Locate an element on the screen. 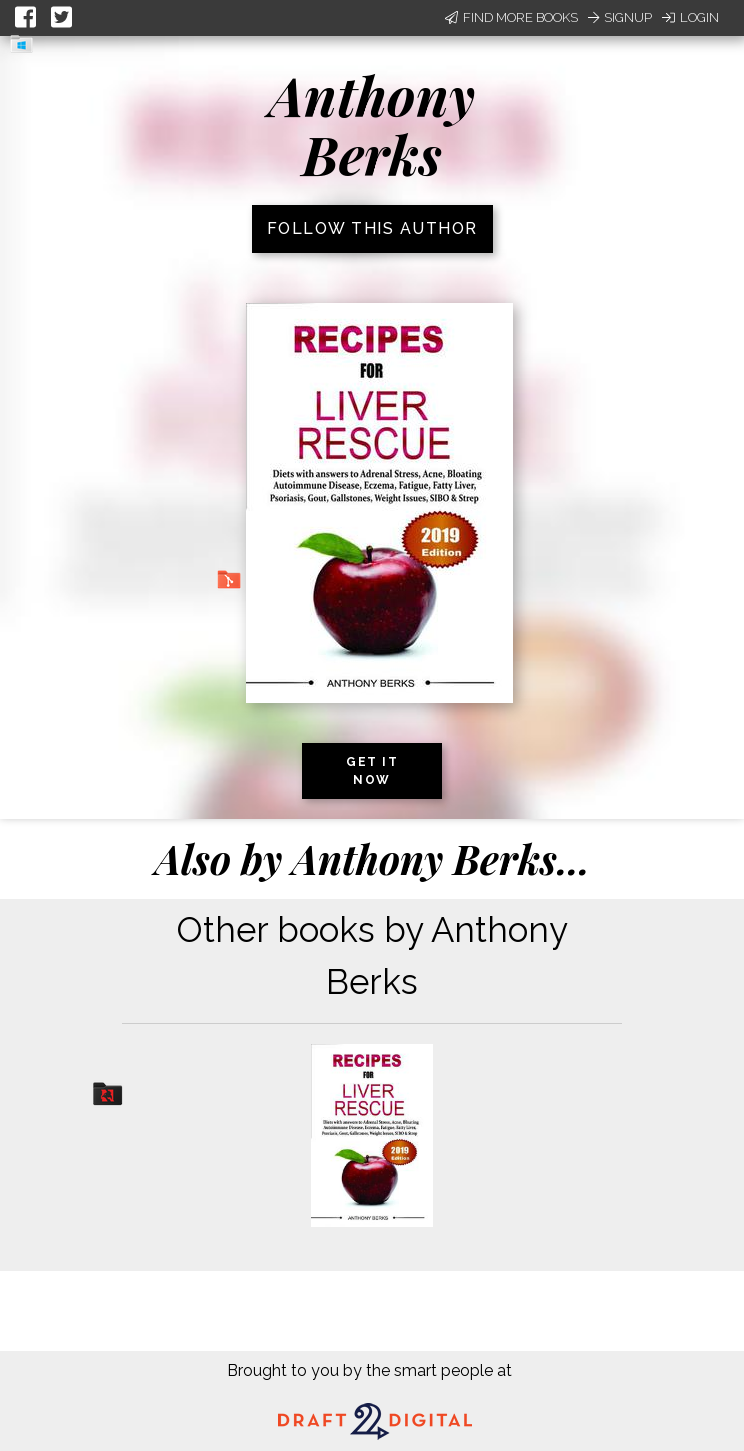  open nusantara project files folder is located at coordinates (107, 1094).